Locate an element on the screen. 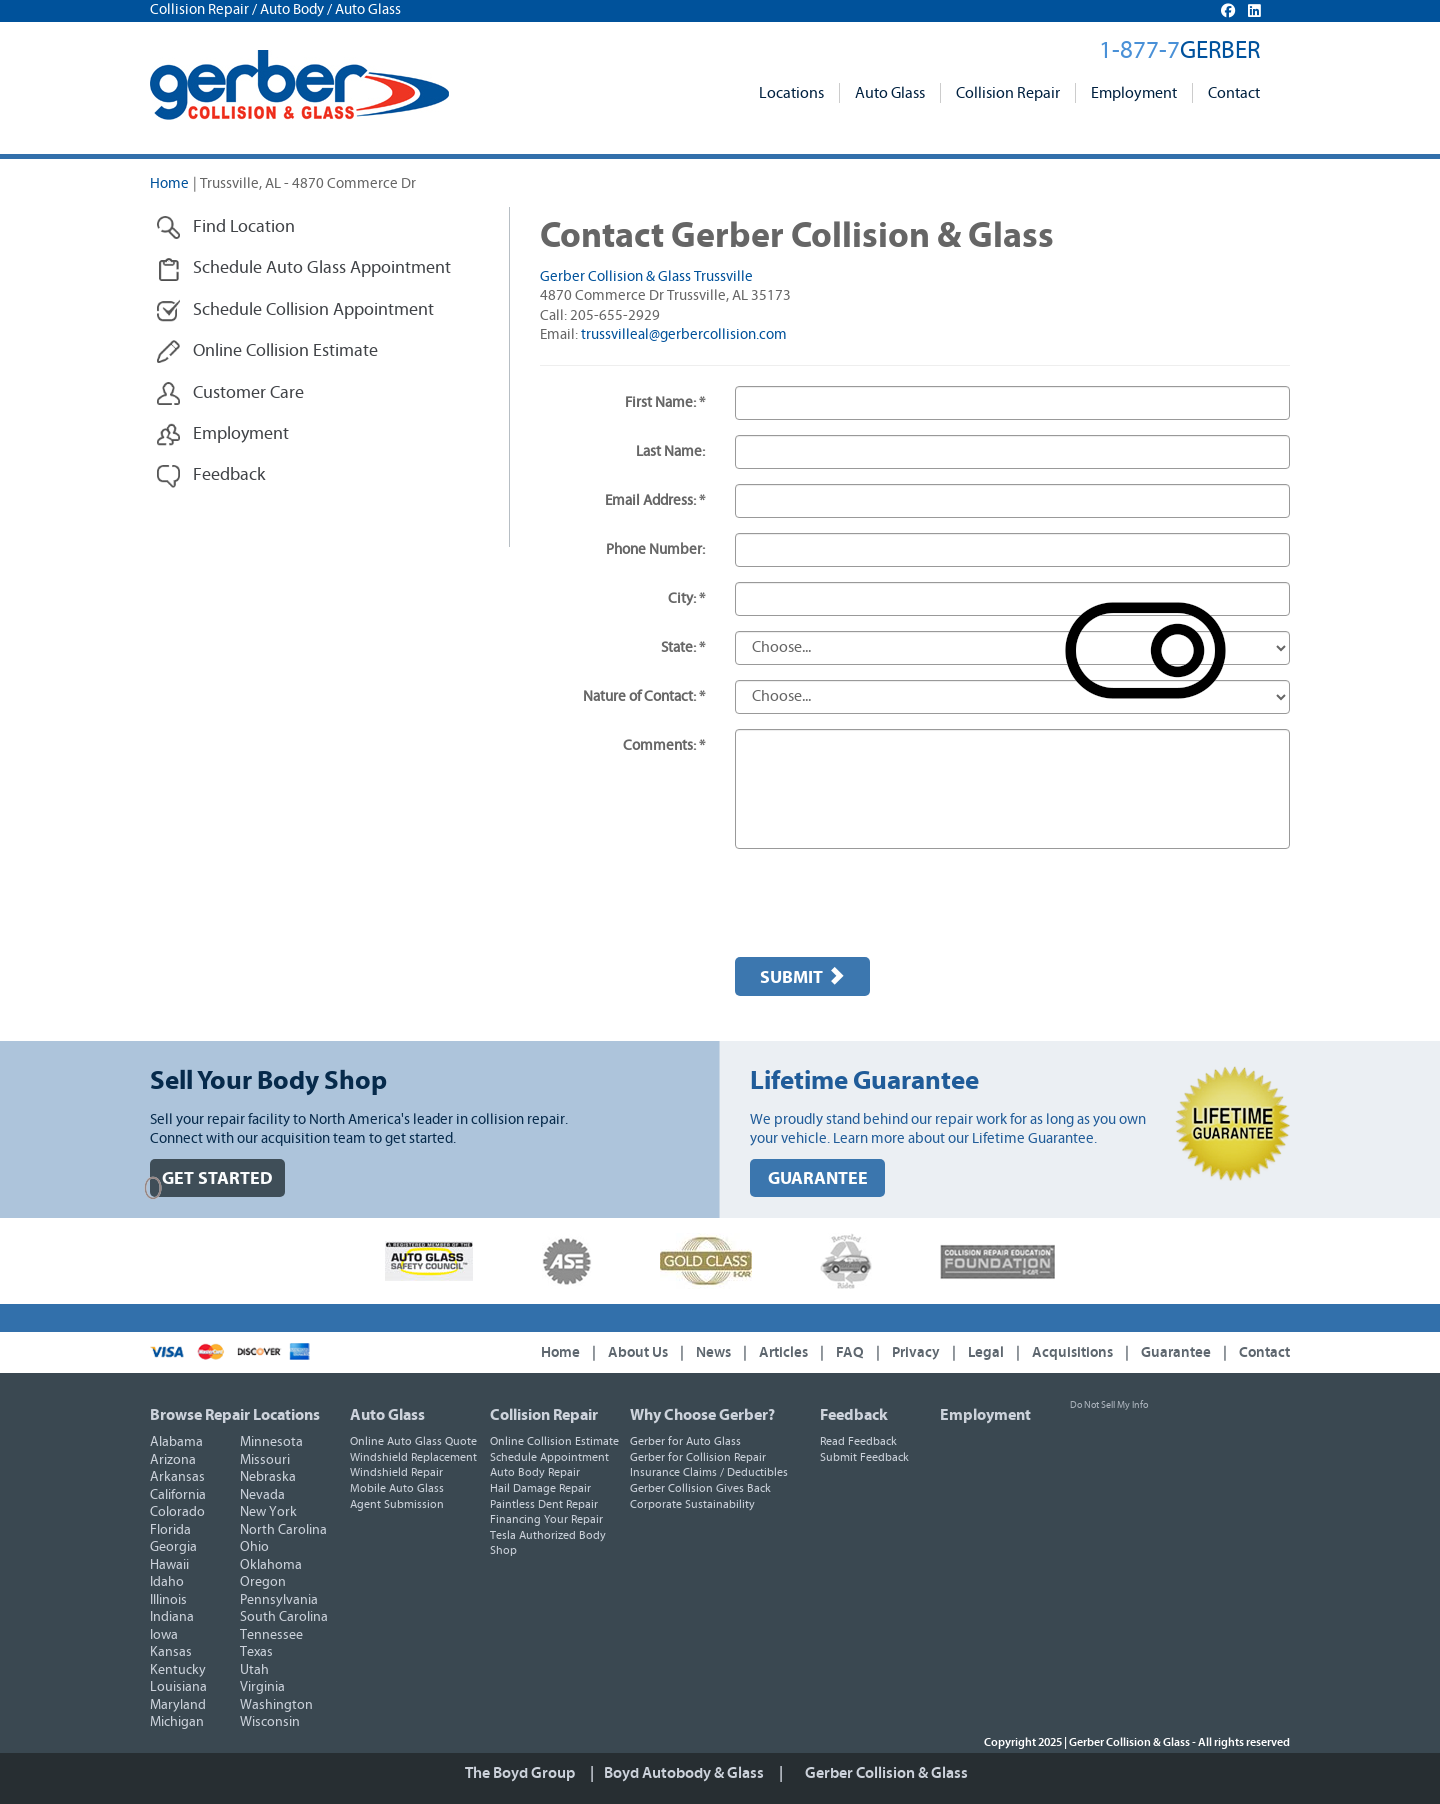 The width and height of the screenshot is (1440, 1804). toggle switch in the on position is located at coordinates (1145, 650).